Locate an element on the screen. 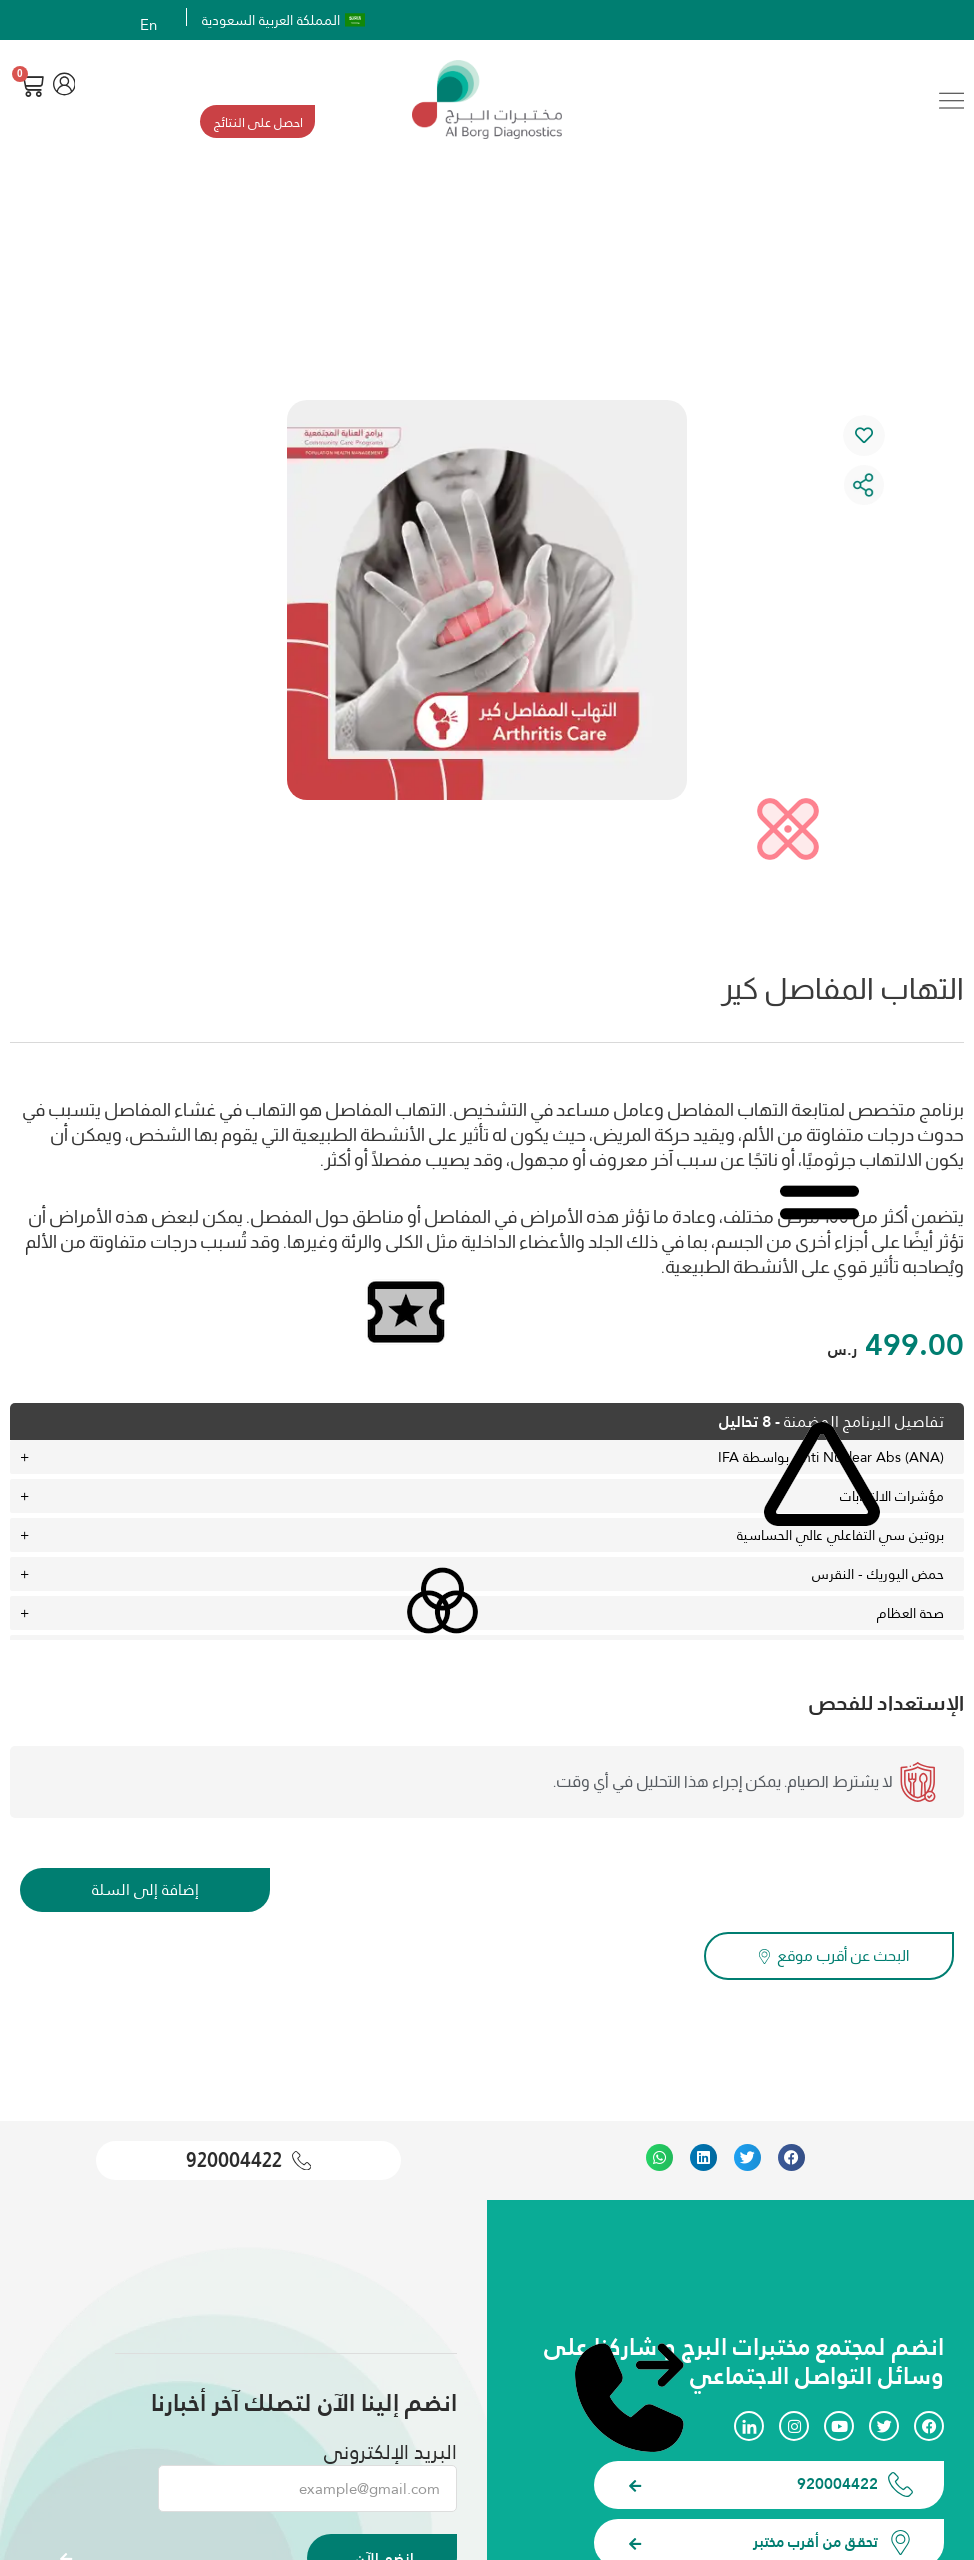  access health or first aid resources is located at coordinates (788, 829).